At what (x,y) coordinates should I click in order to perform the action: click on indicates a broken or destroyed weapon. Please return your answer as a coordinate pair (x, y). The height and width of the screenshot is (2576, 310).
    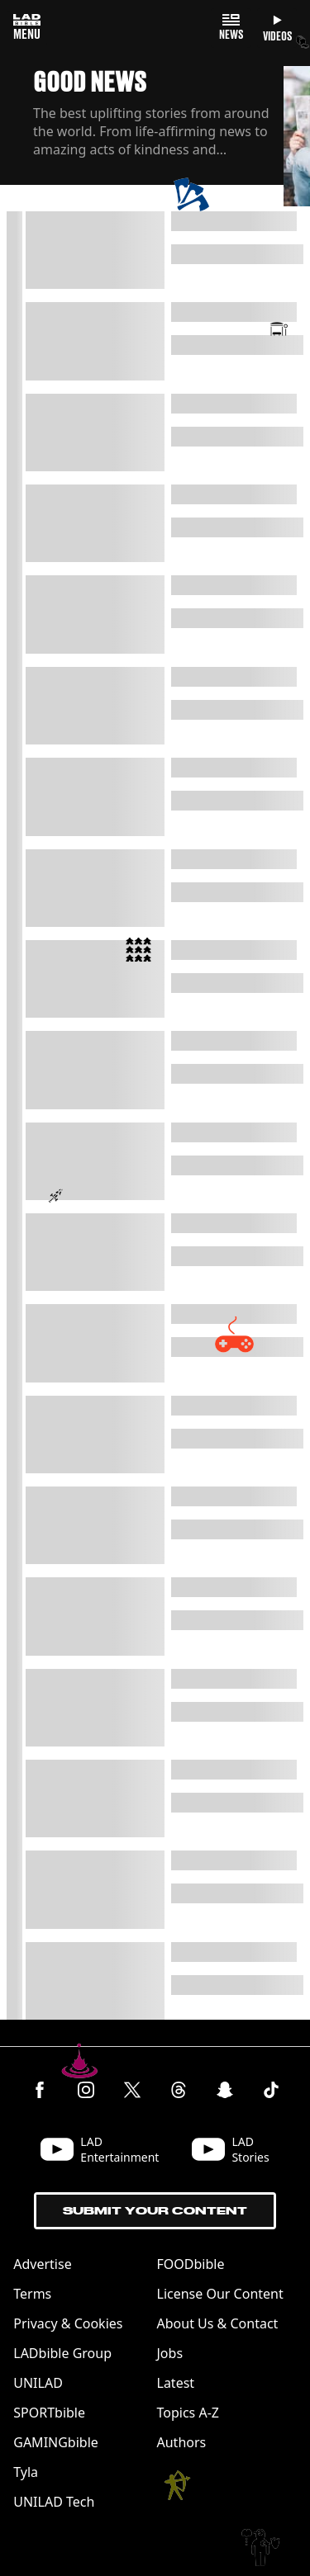
    Looking at the image, I should click on (55, 1196).